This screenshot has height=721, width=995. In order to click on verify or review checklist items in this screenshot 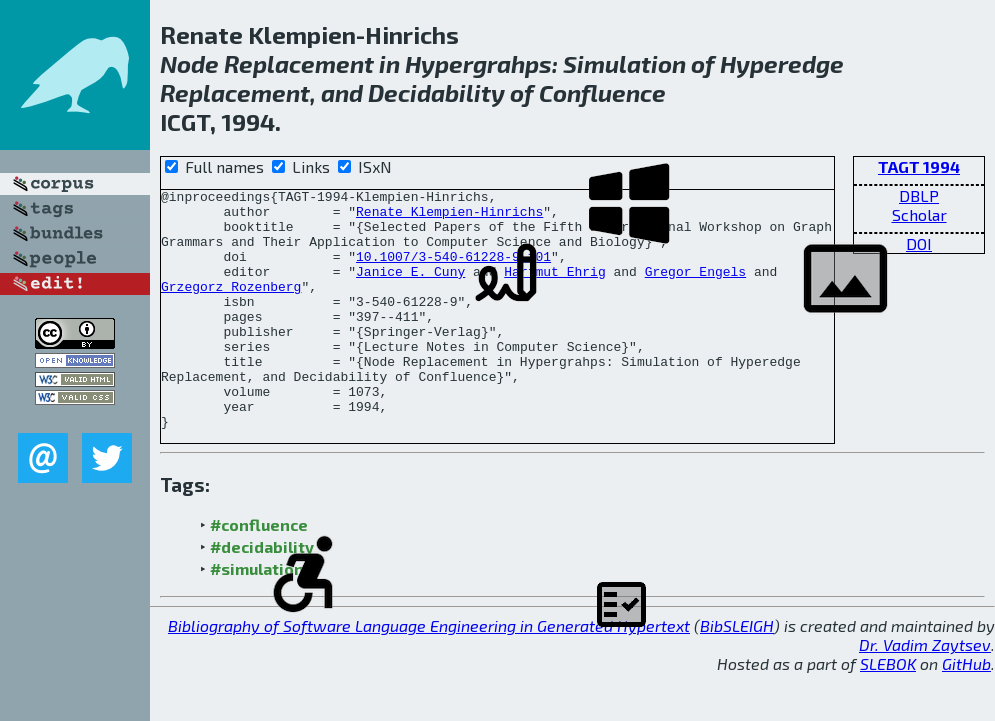, I will do `click(621, 604)`.